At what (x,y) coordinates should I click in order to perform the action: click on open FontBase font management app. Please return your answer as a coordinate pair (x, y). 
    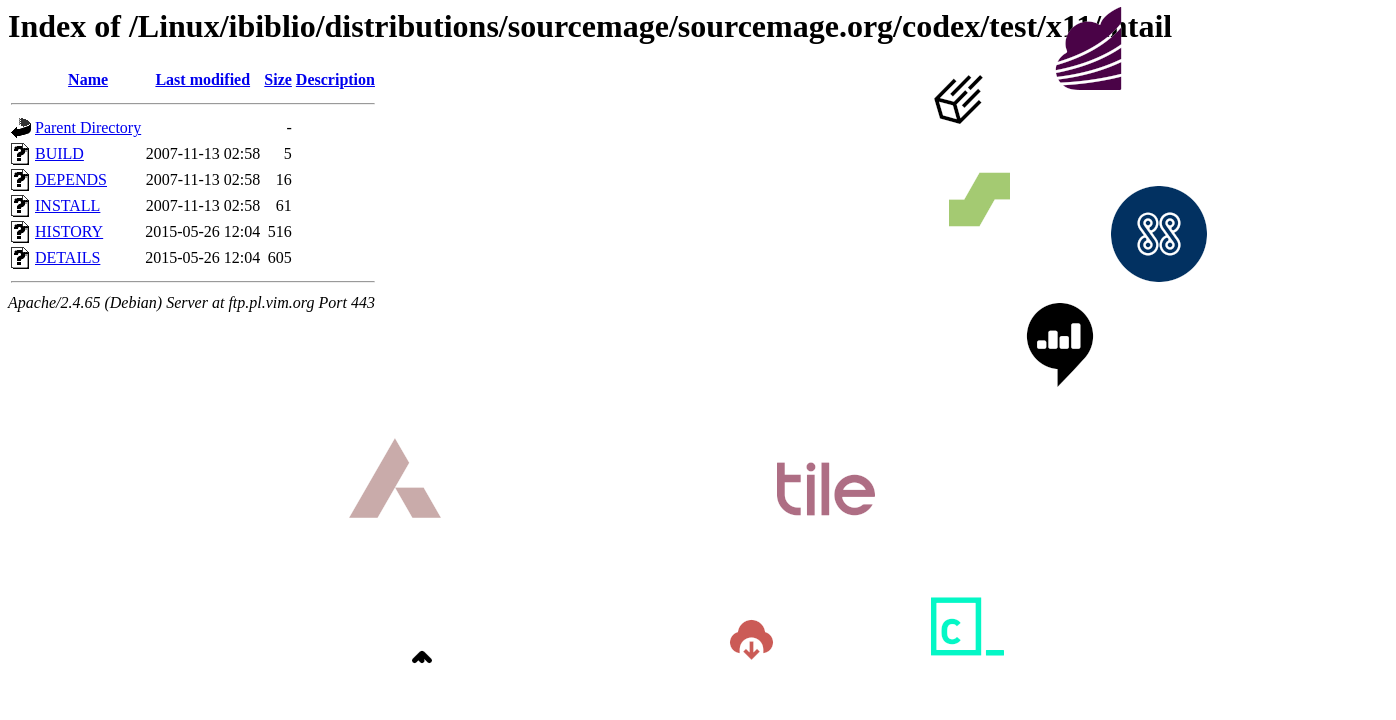
    Looking at the image, I should click on (422, 657).